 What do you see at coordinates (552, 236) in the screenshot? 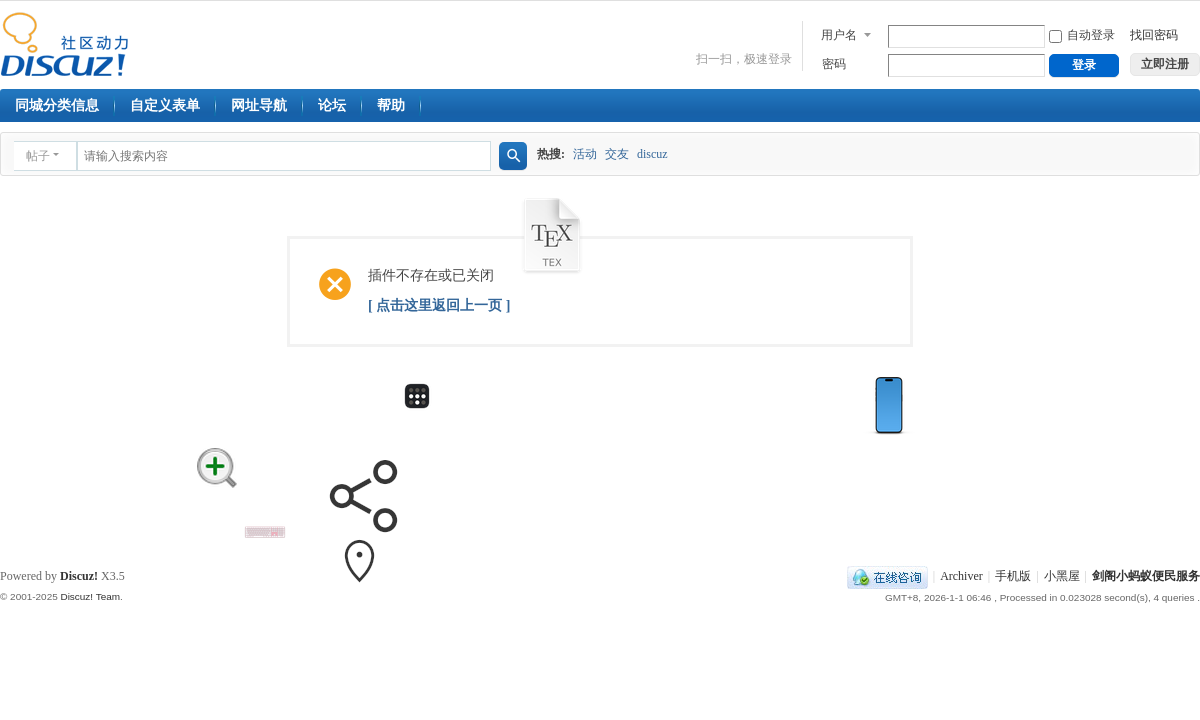
I see `open a LaTeX document file` at bounding box center [552, 236].